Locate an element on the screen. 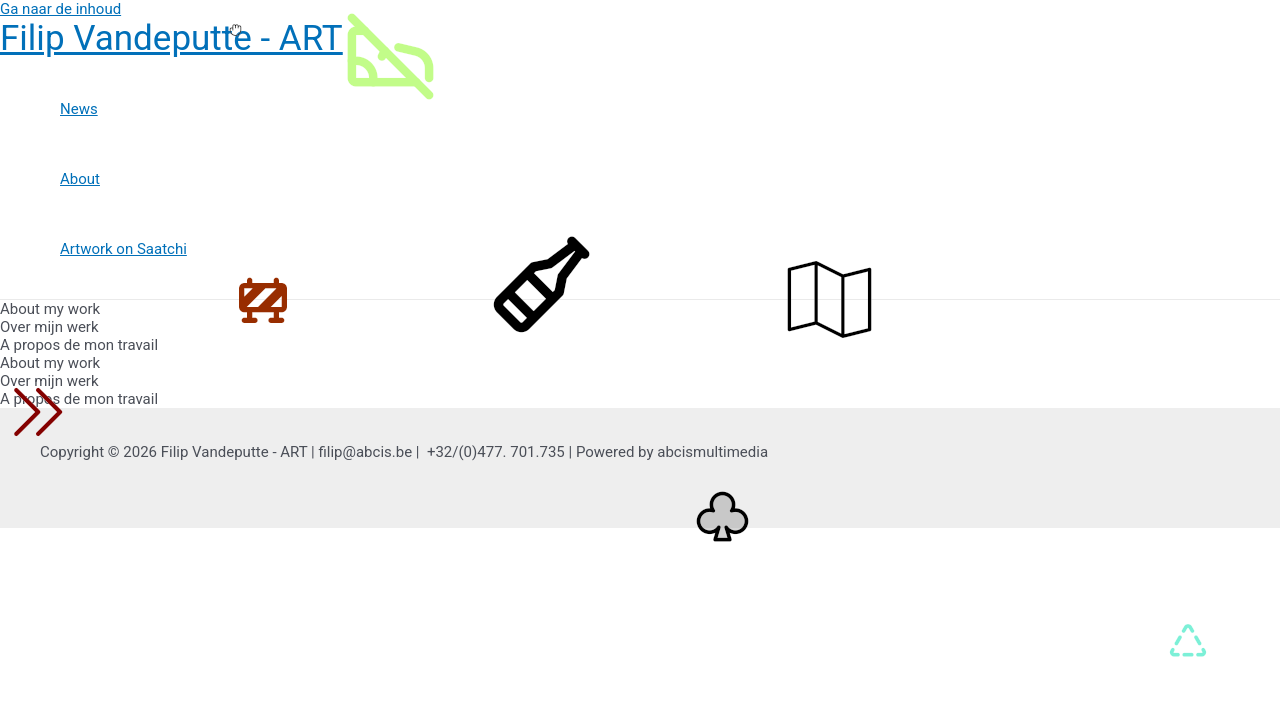 The height and width of the screenshot is (720, 1280). browse bar or brewery options is located at coordinates (540, 286).